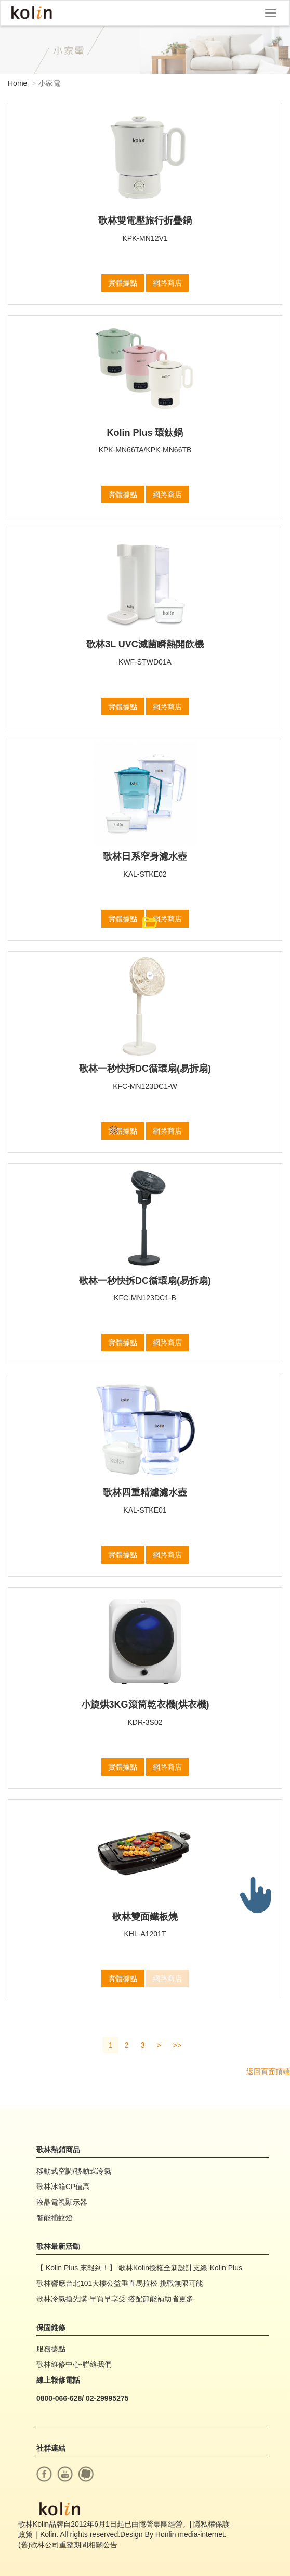 Image resolution: width=290 pixels, height=2576 pixels. Describe the element at coordinates (114, 1130) in the screenshot. I see `view layers or stacked content` at that location.